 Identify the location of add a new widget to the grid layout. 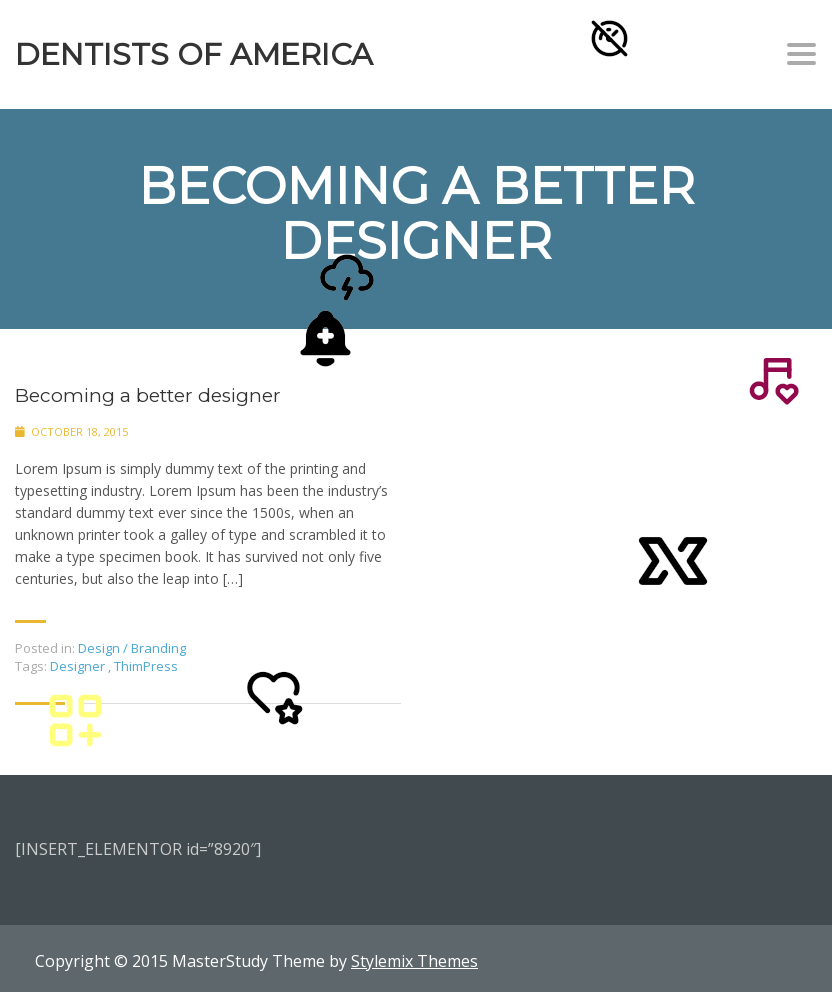
(75, 720).